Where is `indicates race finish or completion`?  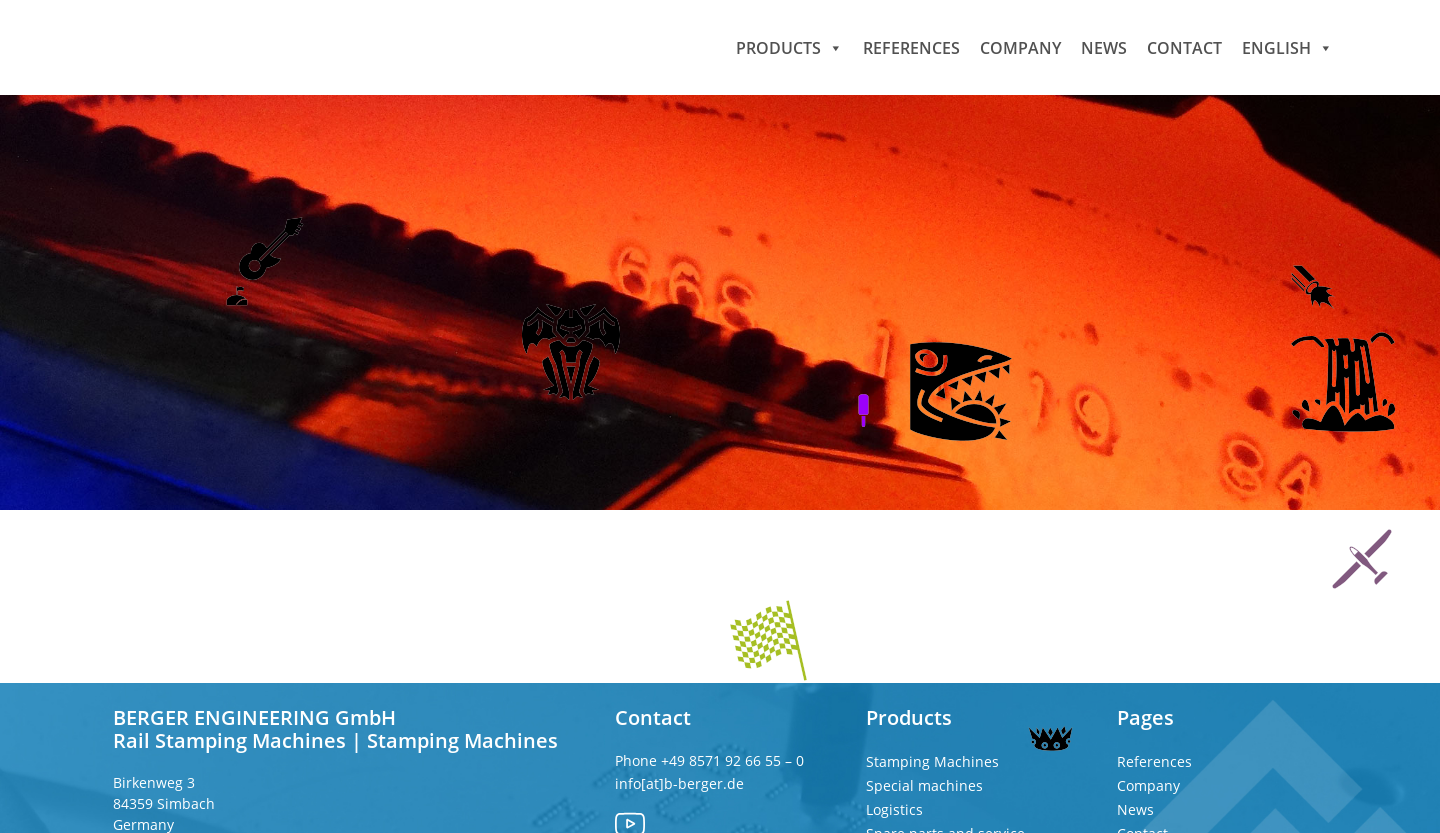
indicates race finish or completion is located at coordinates (768, 640).